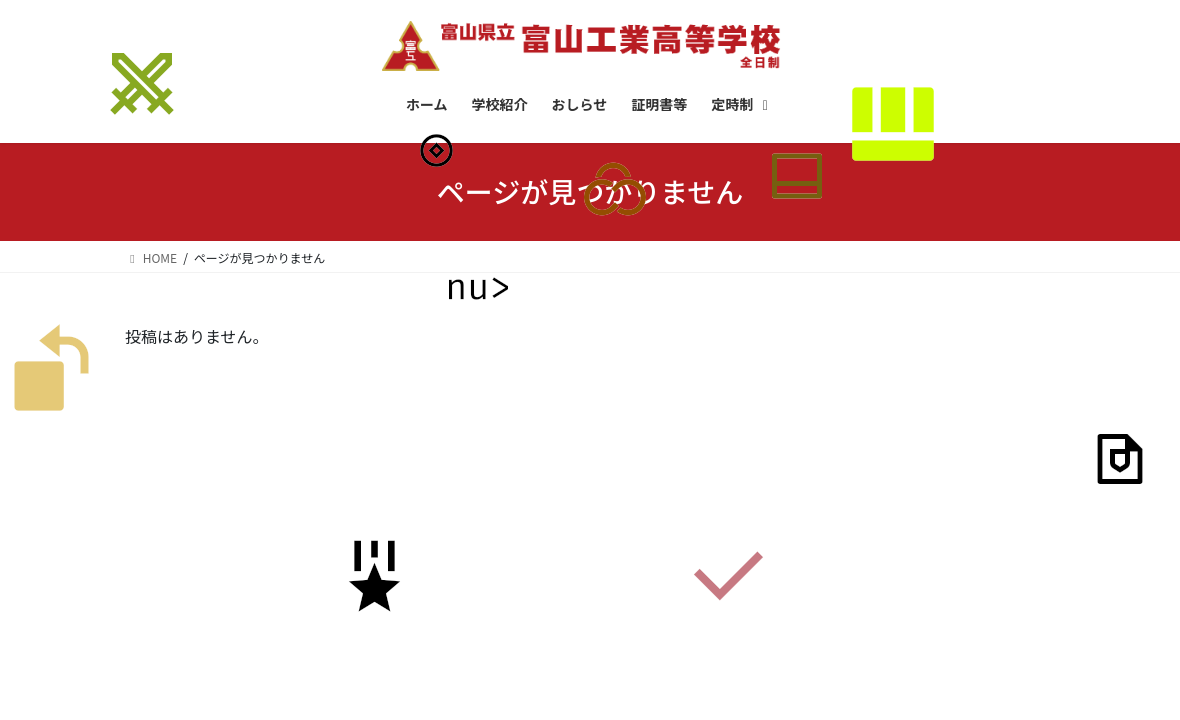 The height and width of the screenshot is (720, 1180). I want to click on indicates an achievement or award earned, so click(374, 574).